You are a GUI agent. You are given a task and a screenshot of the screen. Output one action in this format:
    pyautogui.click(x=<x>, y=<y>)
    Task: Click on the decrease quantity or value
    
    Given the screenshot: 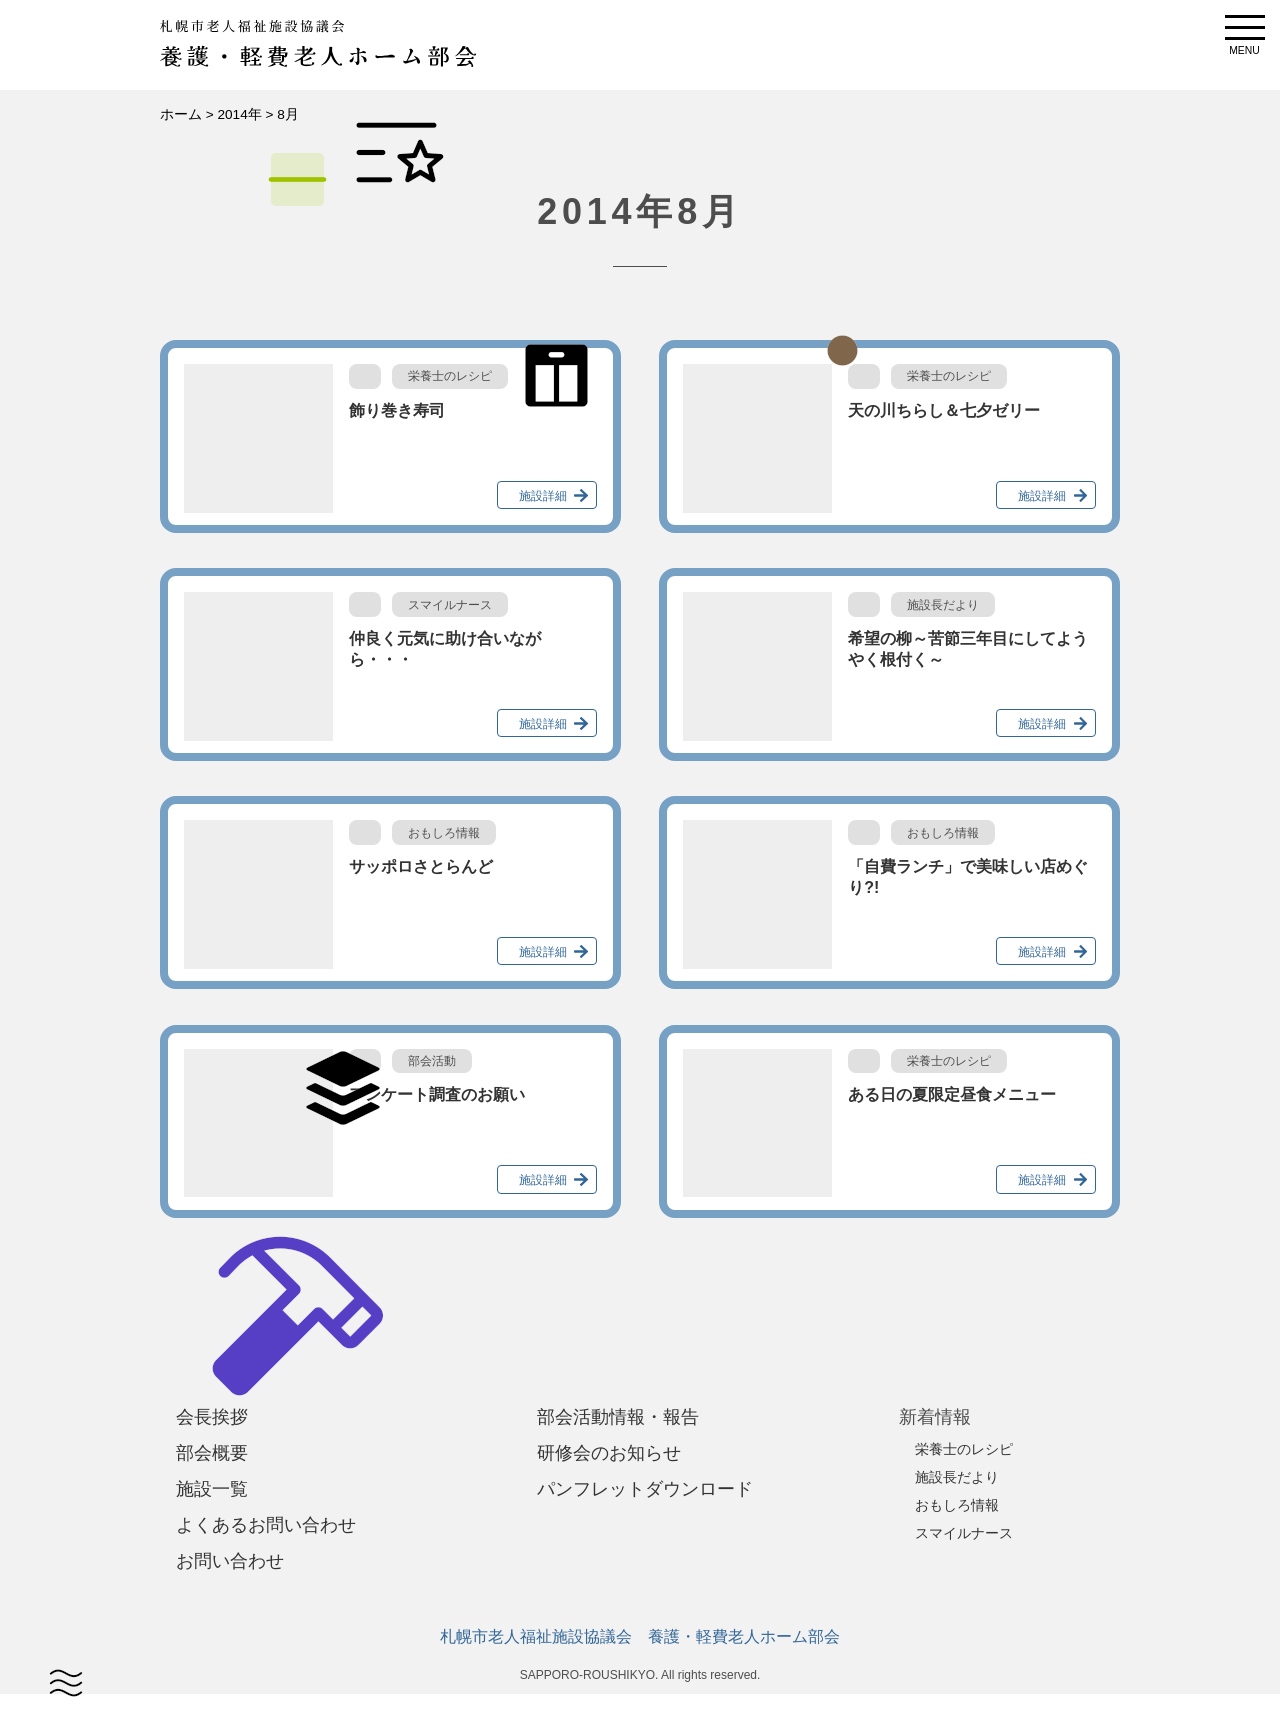 What is the action you would take?
    pyautogui.click(x=297, y=179)
    